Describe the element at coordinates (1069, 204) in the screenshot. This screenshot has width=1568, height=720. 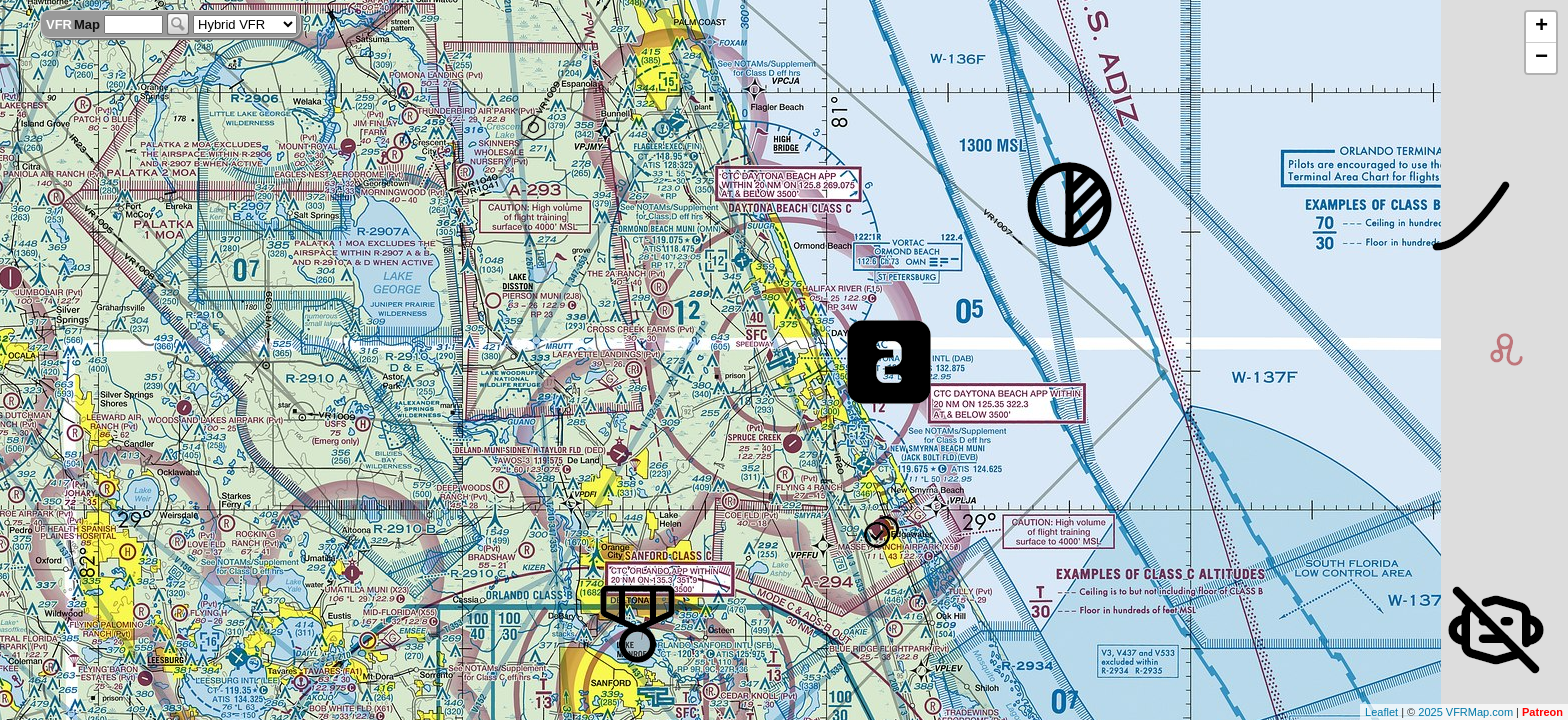
I see `adjust display contrast settings` at that location.